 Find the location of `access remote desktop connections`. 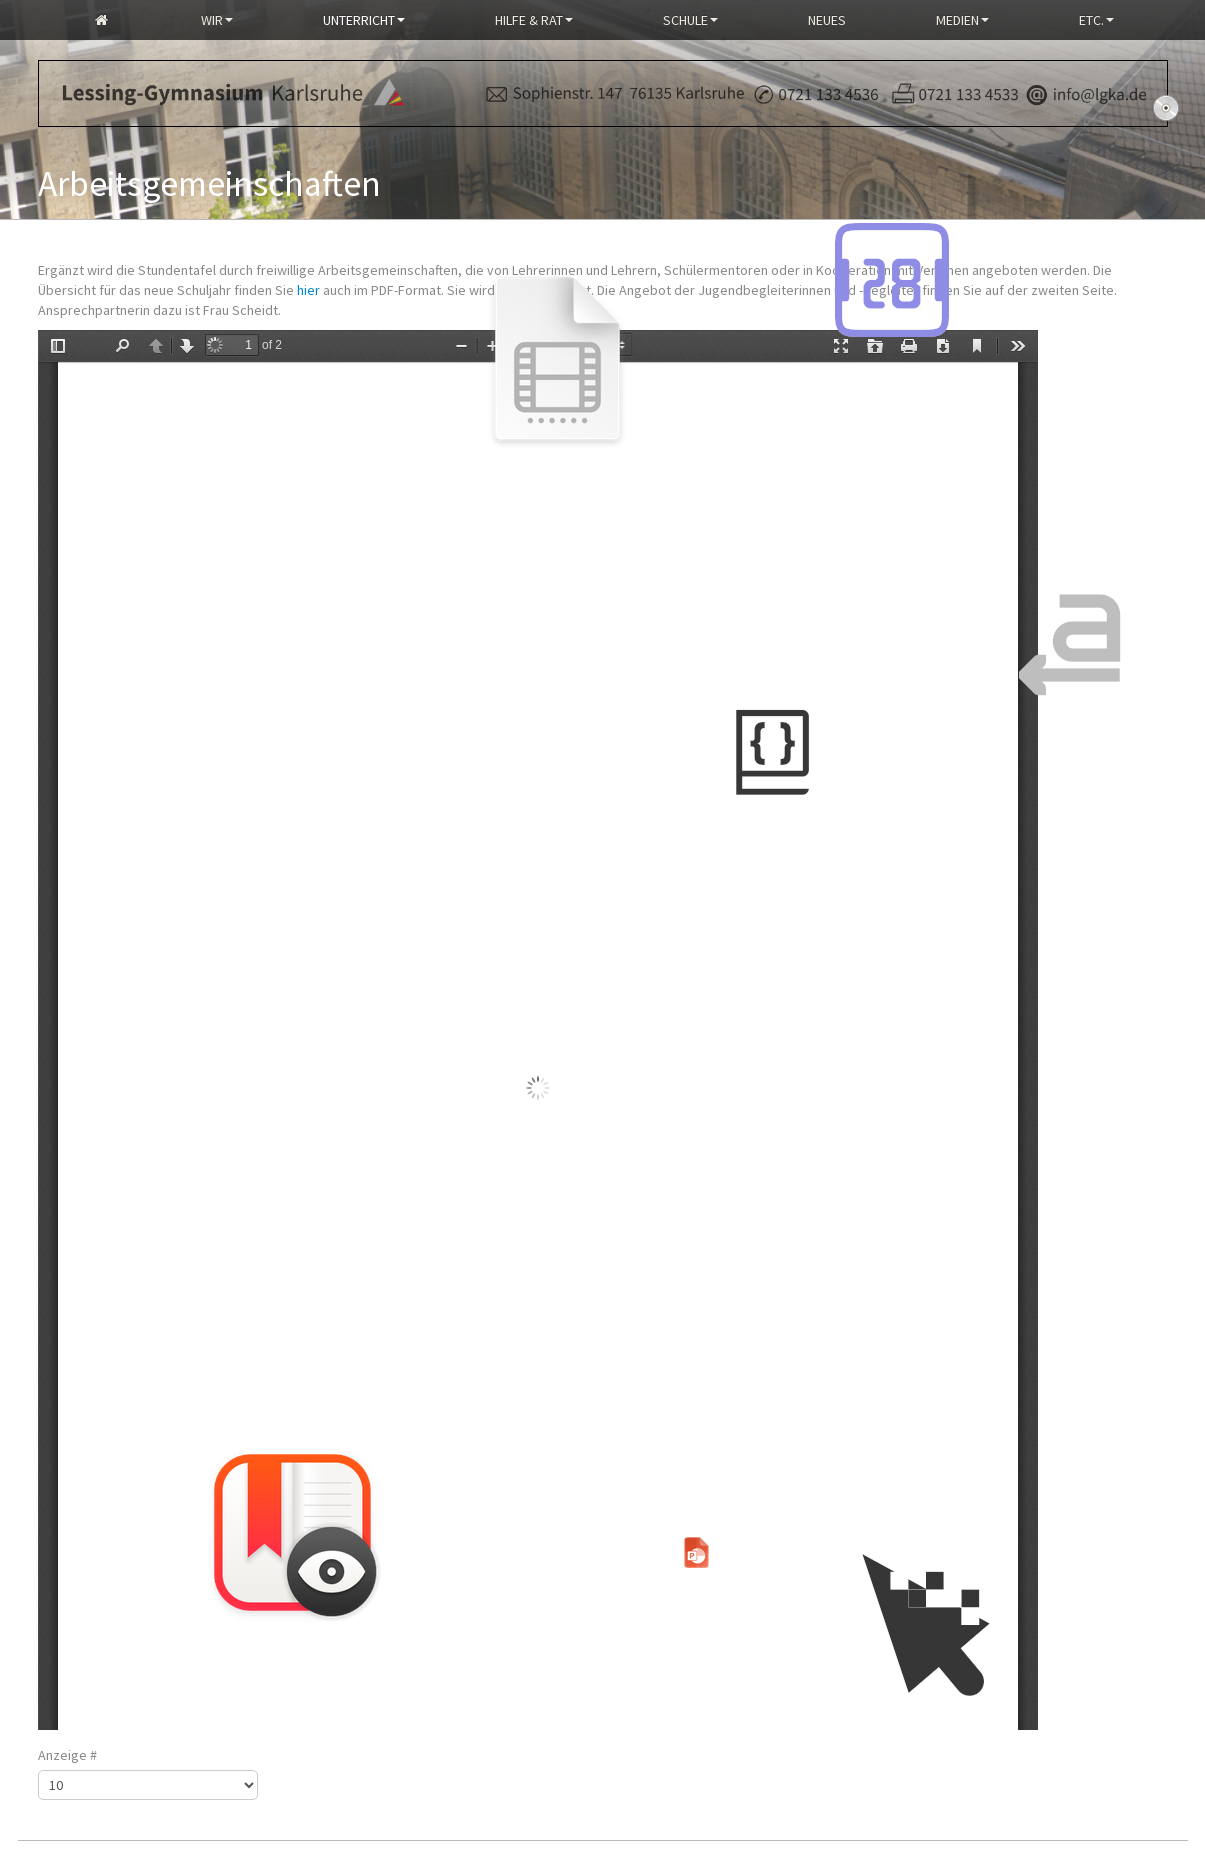

access remote desktop connections is located at coordinates (926, 1625).